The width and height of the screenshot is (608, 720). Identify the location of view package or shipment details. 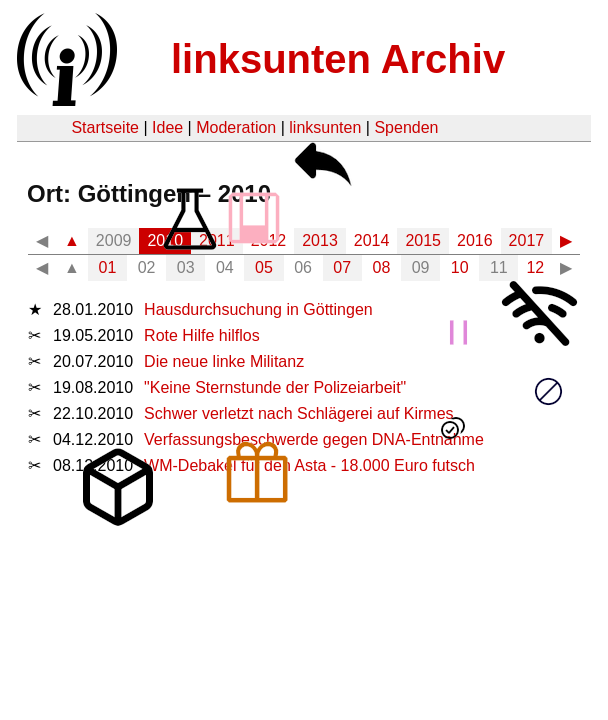
(118, 487).